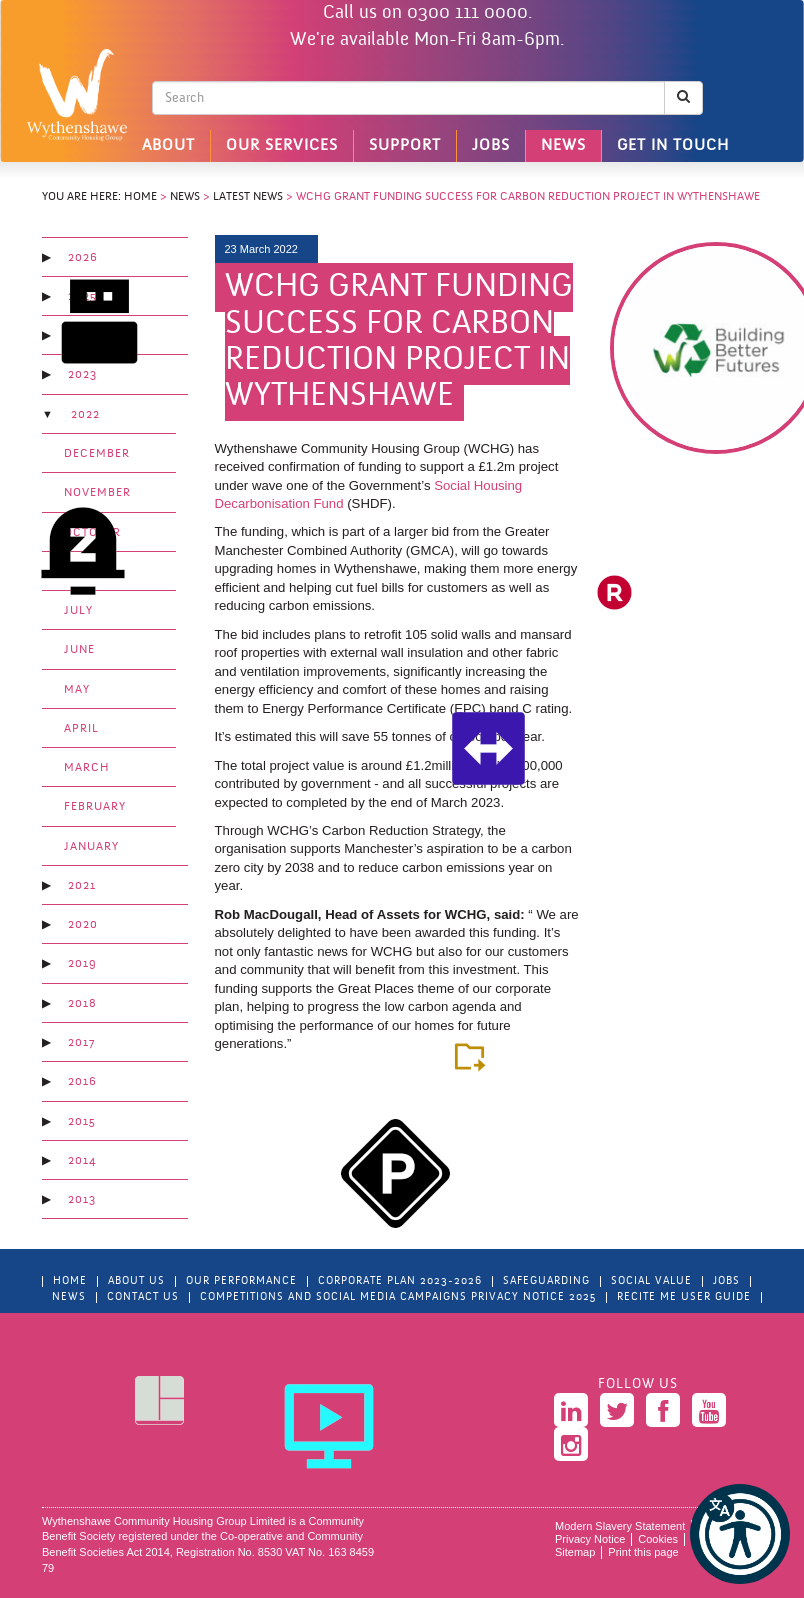 The width and height of the screenshot is (804, 1598). What do you see at coordinates (83, 549) in the screenshot?
I see `snooze notifications temporarily` at bounding box center [83, 549].